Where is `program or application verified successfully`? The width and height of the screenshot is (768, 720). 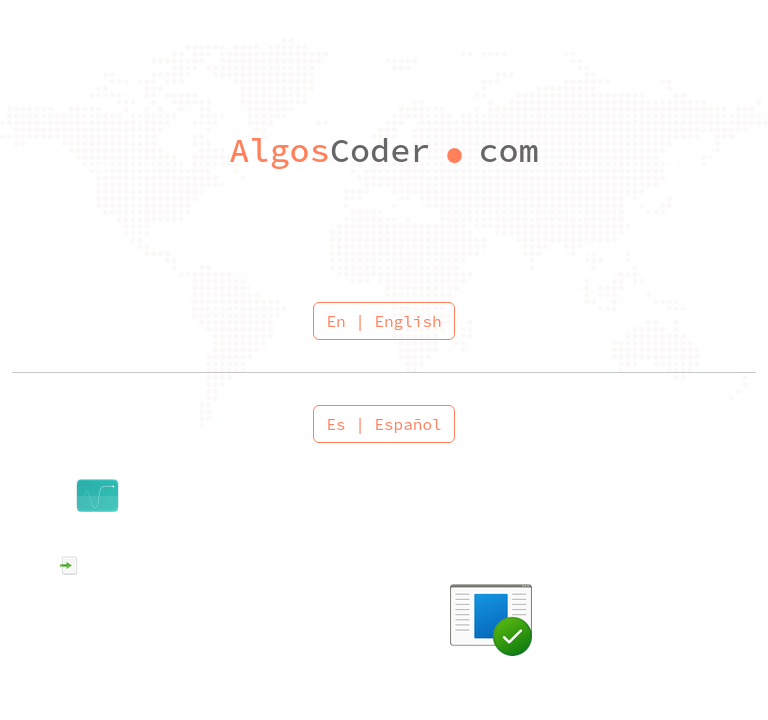 program or application verified successfully is located at coordinates (491, 615).